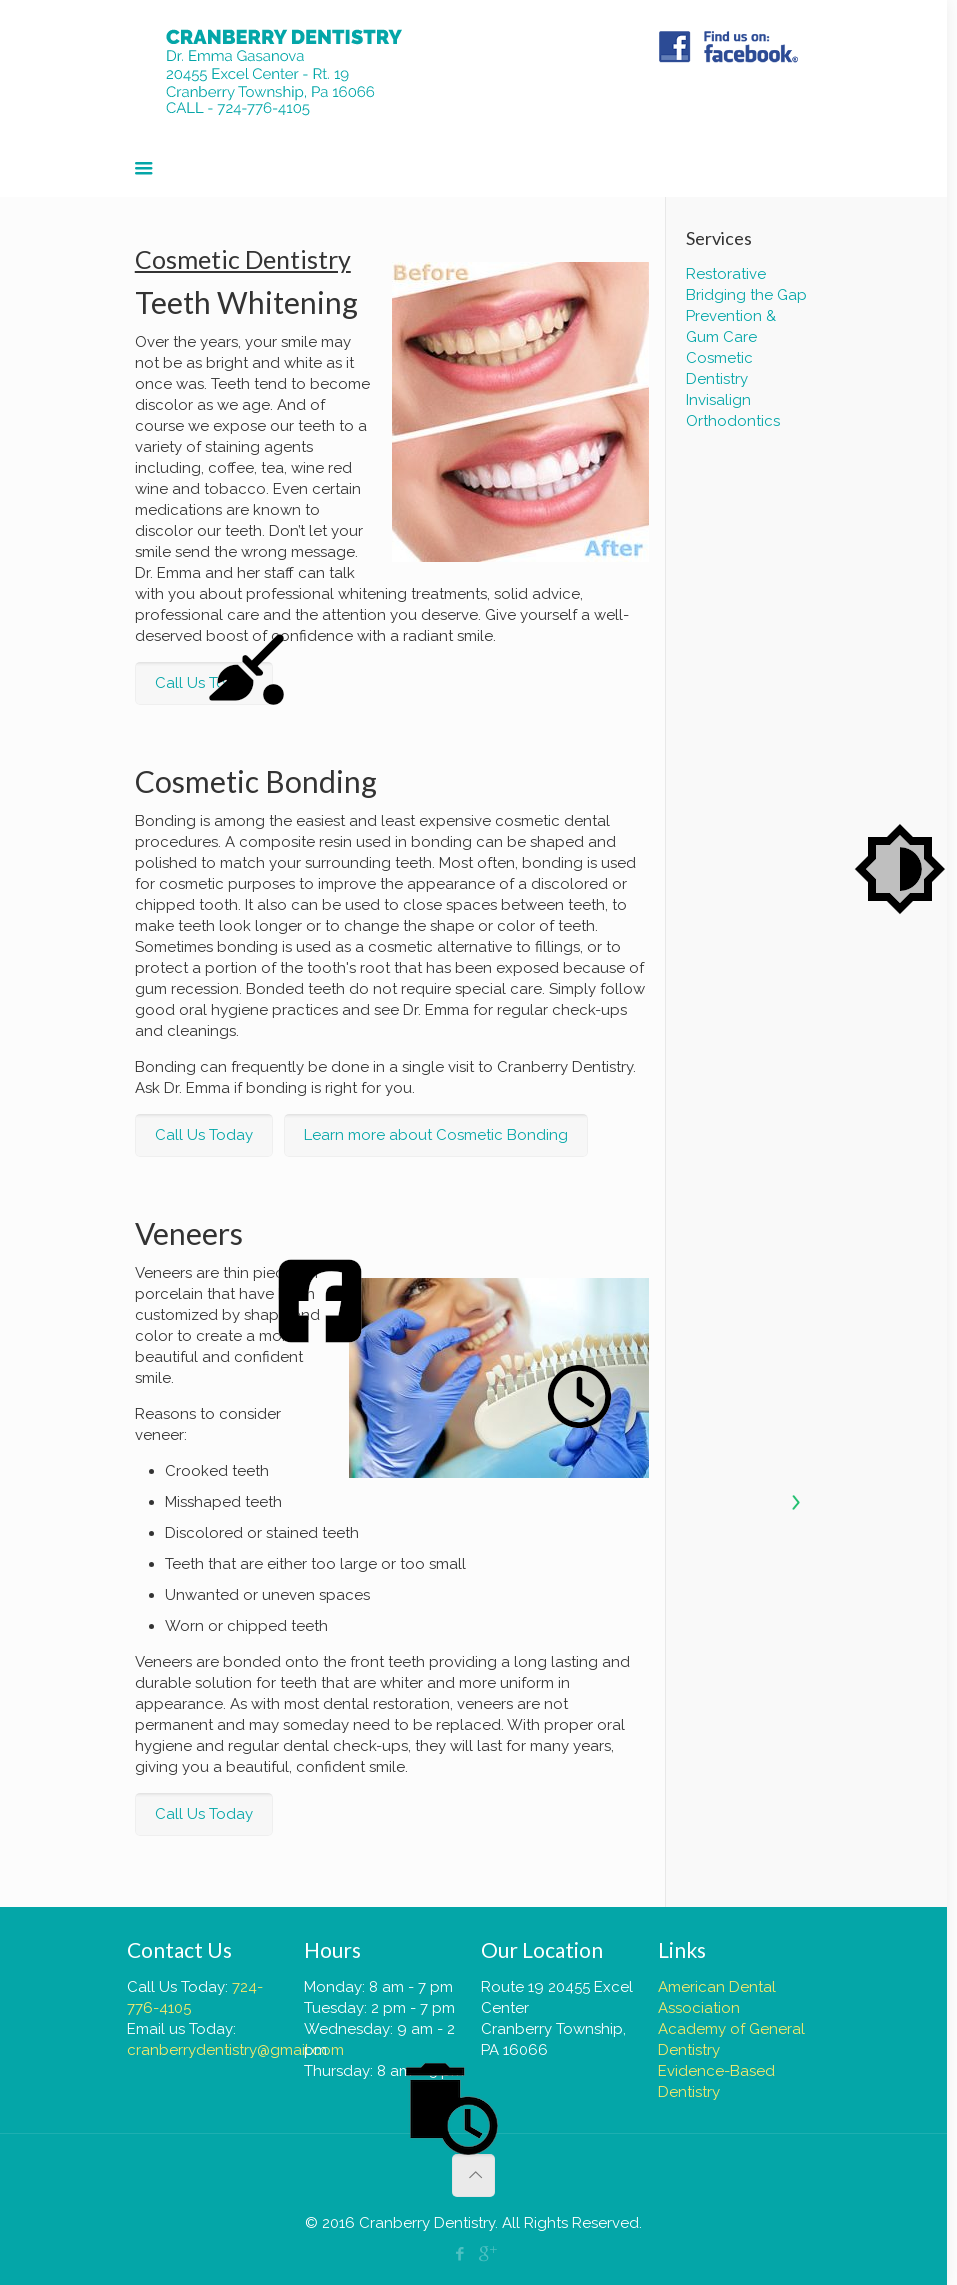 This screenshot has width=957, height=2285. I want to click on set items to automatically delete after a time period, so click(452, 2109).